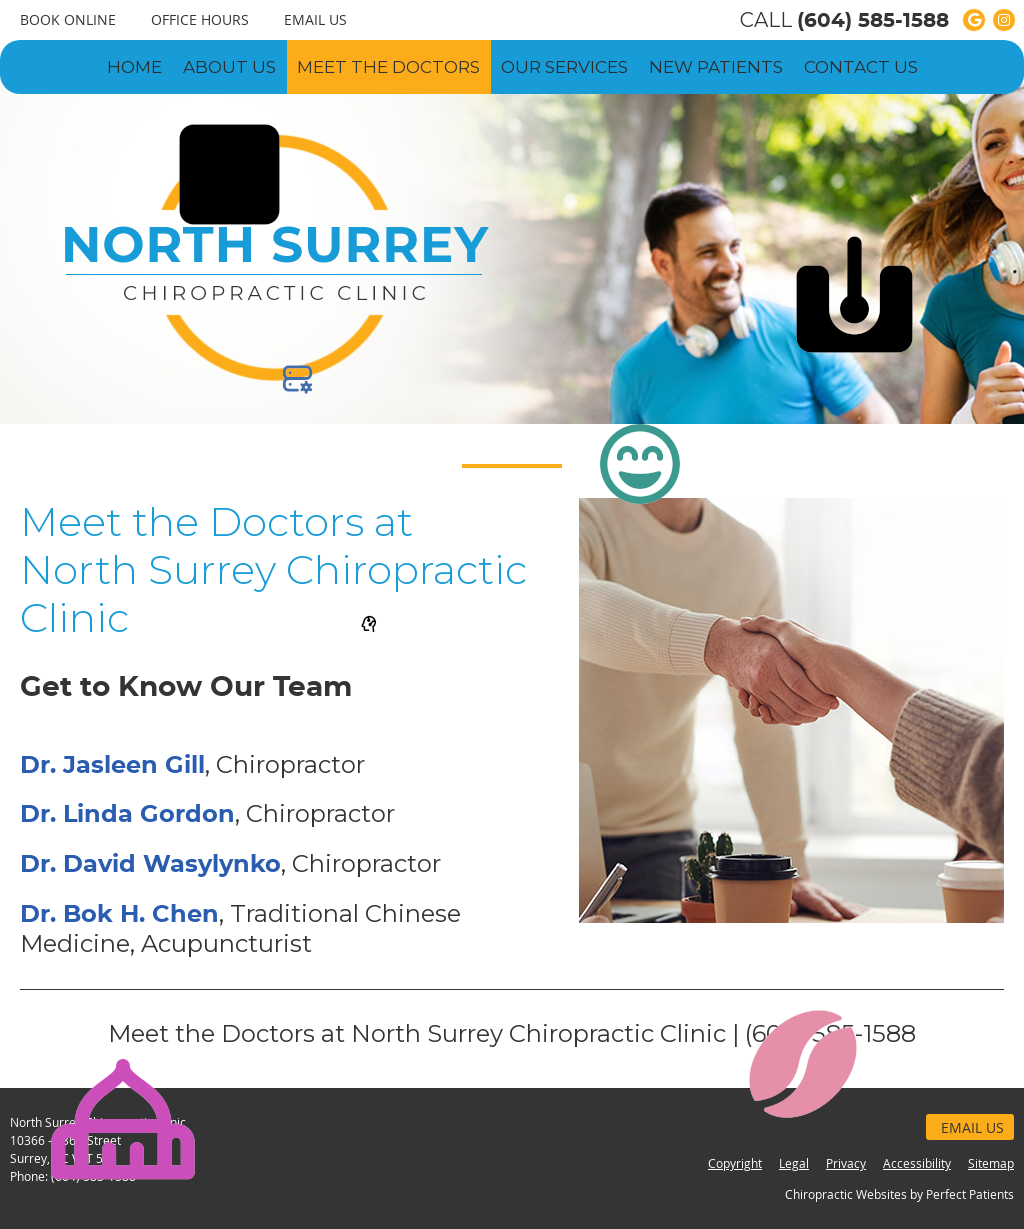  What do you see at coordinates (229, 174) in the screenshot?
I see `stop media playback` at bounding box center [229, 174].